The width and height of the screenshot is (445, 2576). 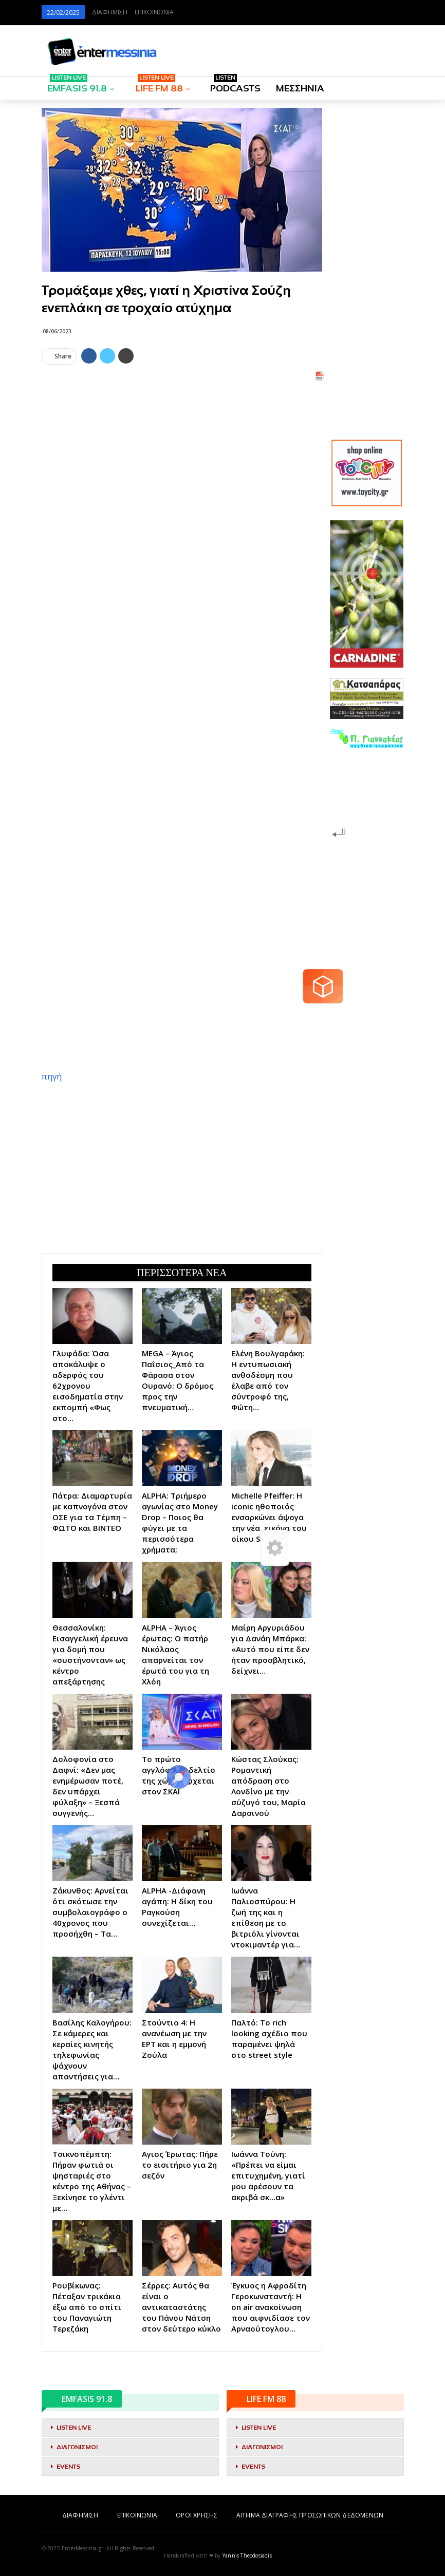 I want to click on 3D model file in STL ASCII format, so click(x=323, y=984).